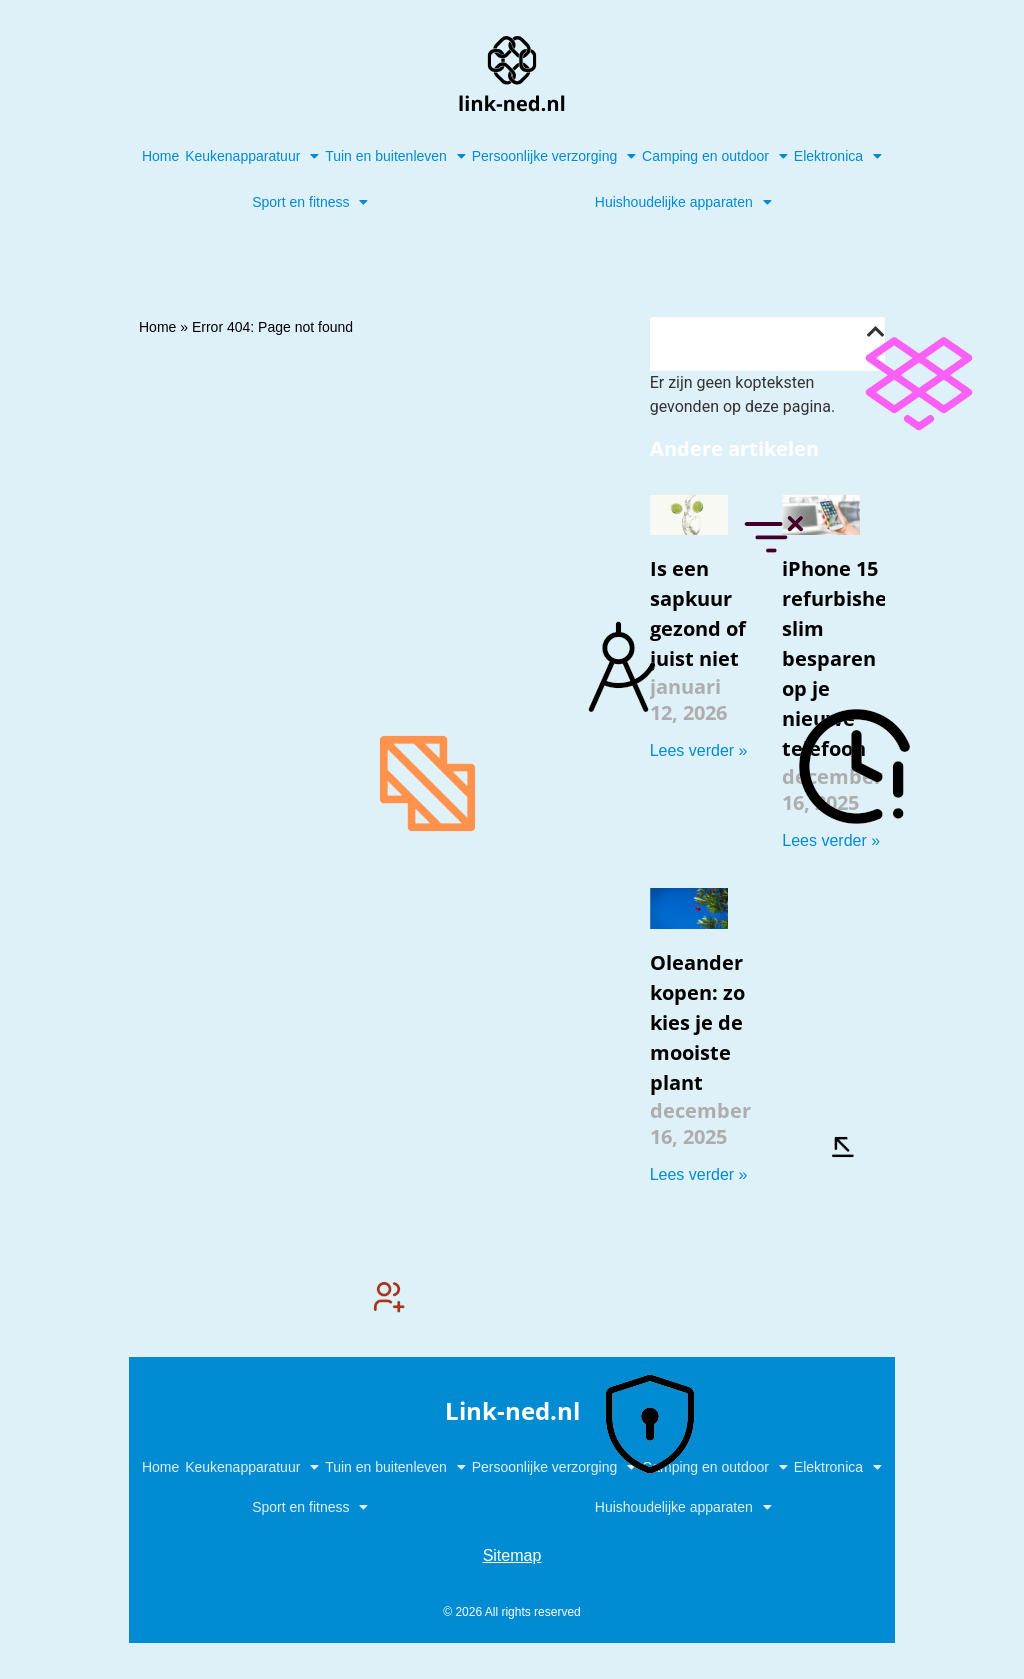 The image size is (1024, 1679). What do you see at coordinates (856, 766) in the screenshot?
I see `time-sensitive alert or deadline warning` at bounding box center [856, 766].